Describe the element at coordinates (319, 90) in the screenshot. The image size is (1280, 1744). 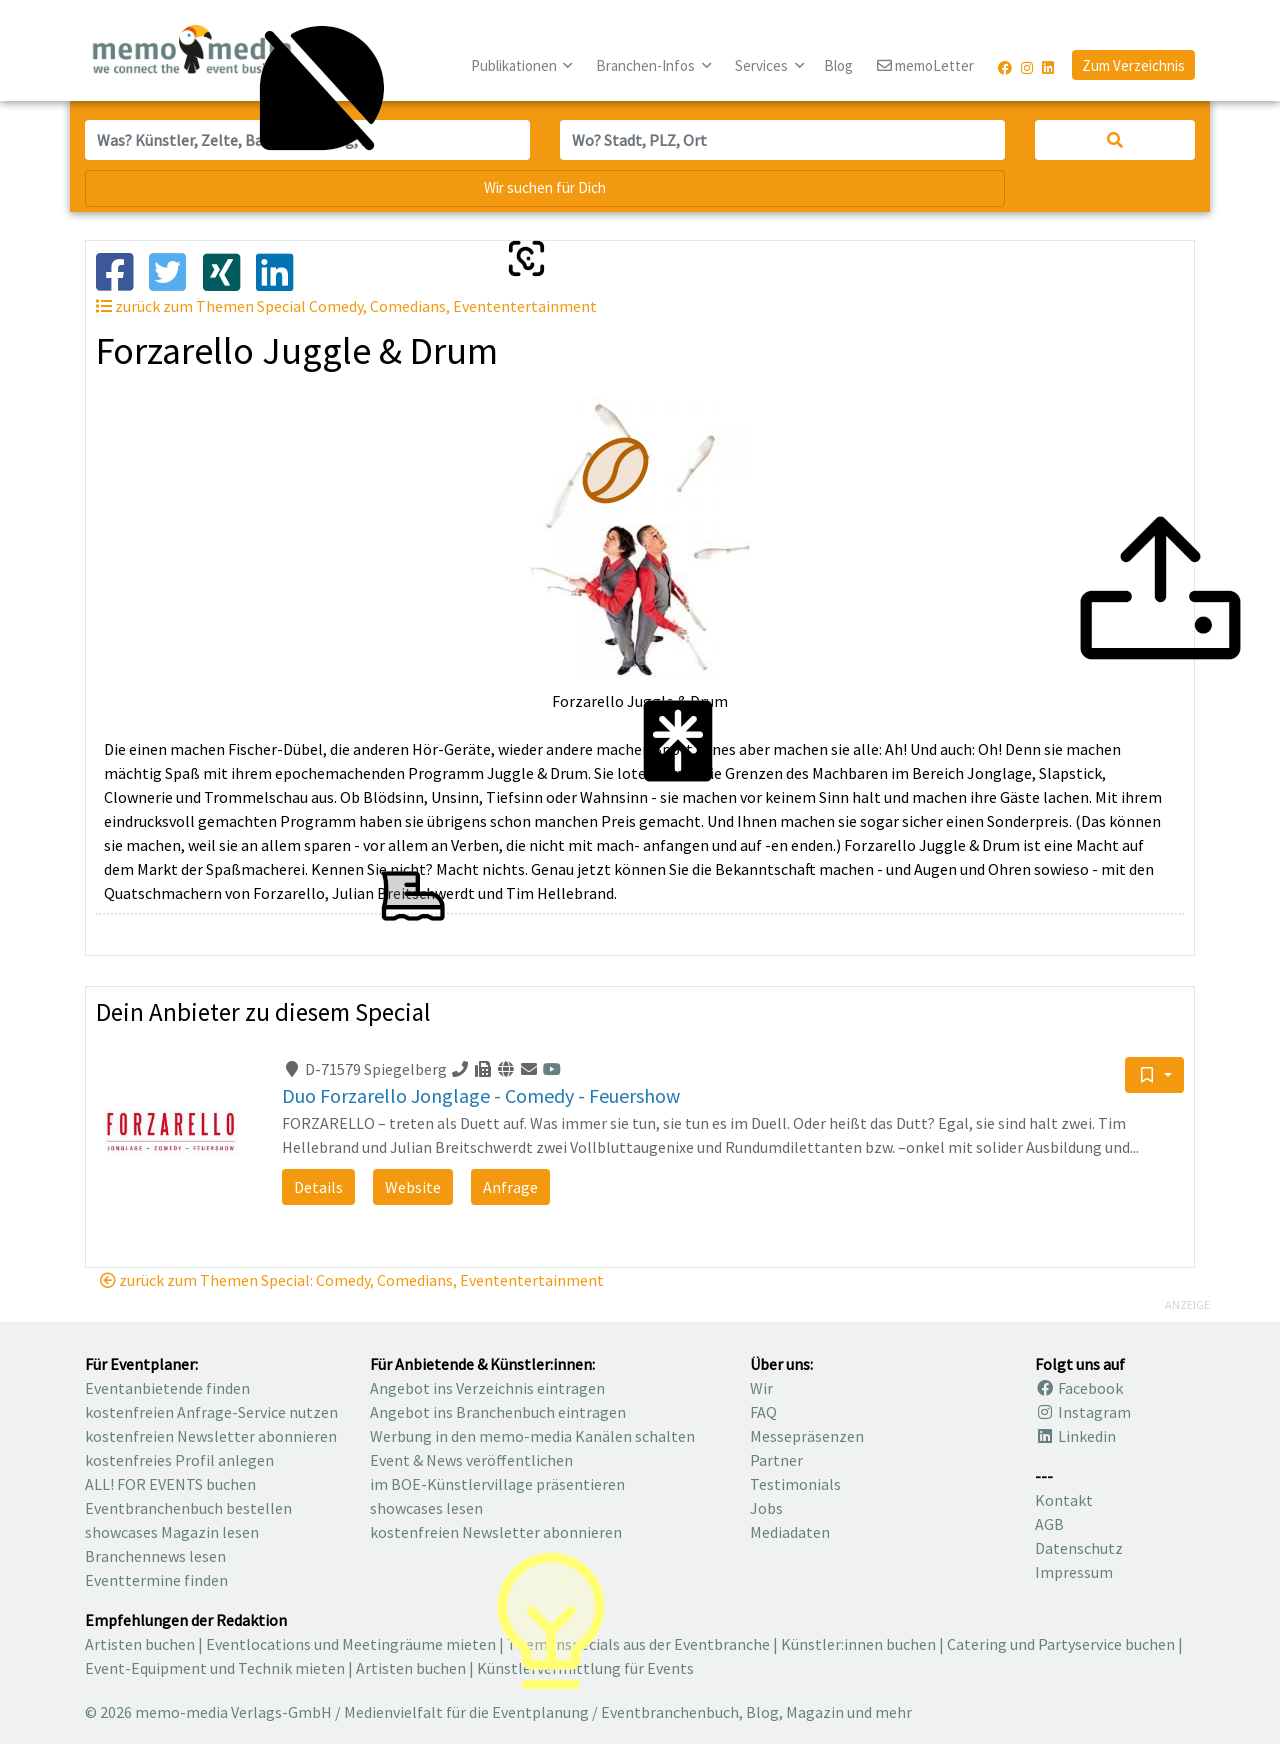
I see `mute or disable chat notifications` at that location.